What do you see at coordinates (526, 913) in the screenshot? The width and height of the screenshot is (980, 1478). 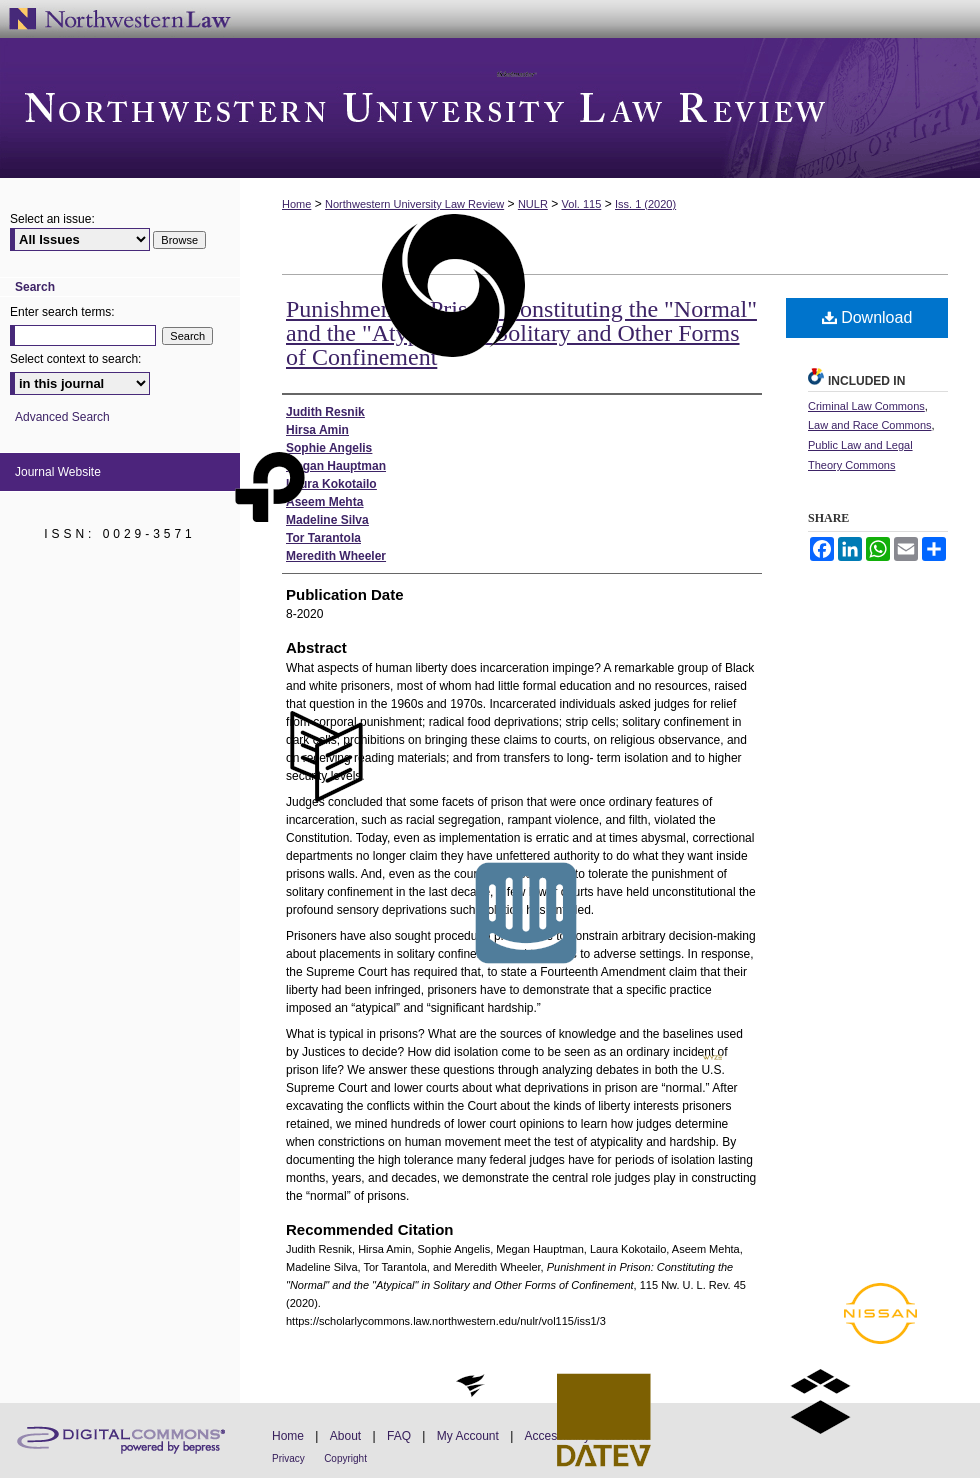 I see `open Intercom chat support` at bounding box center [526, 913].